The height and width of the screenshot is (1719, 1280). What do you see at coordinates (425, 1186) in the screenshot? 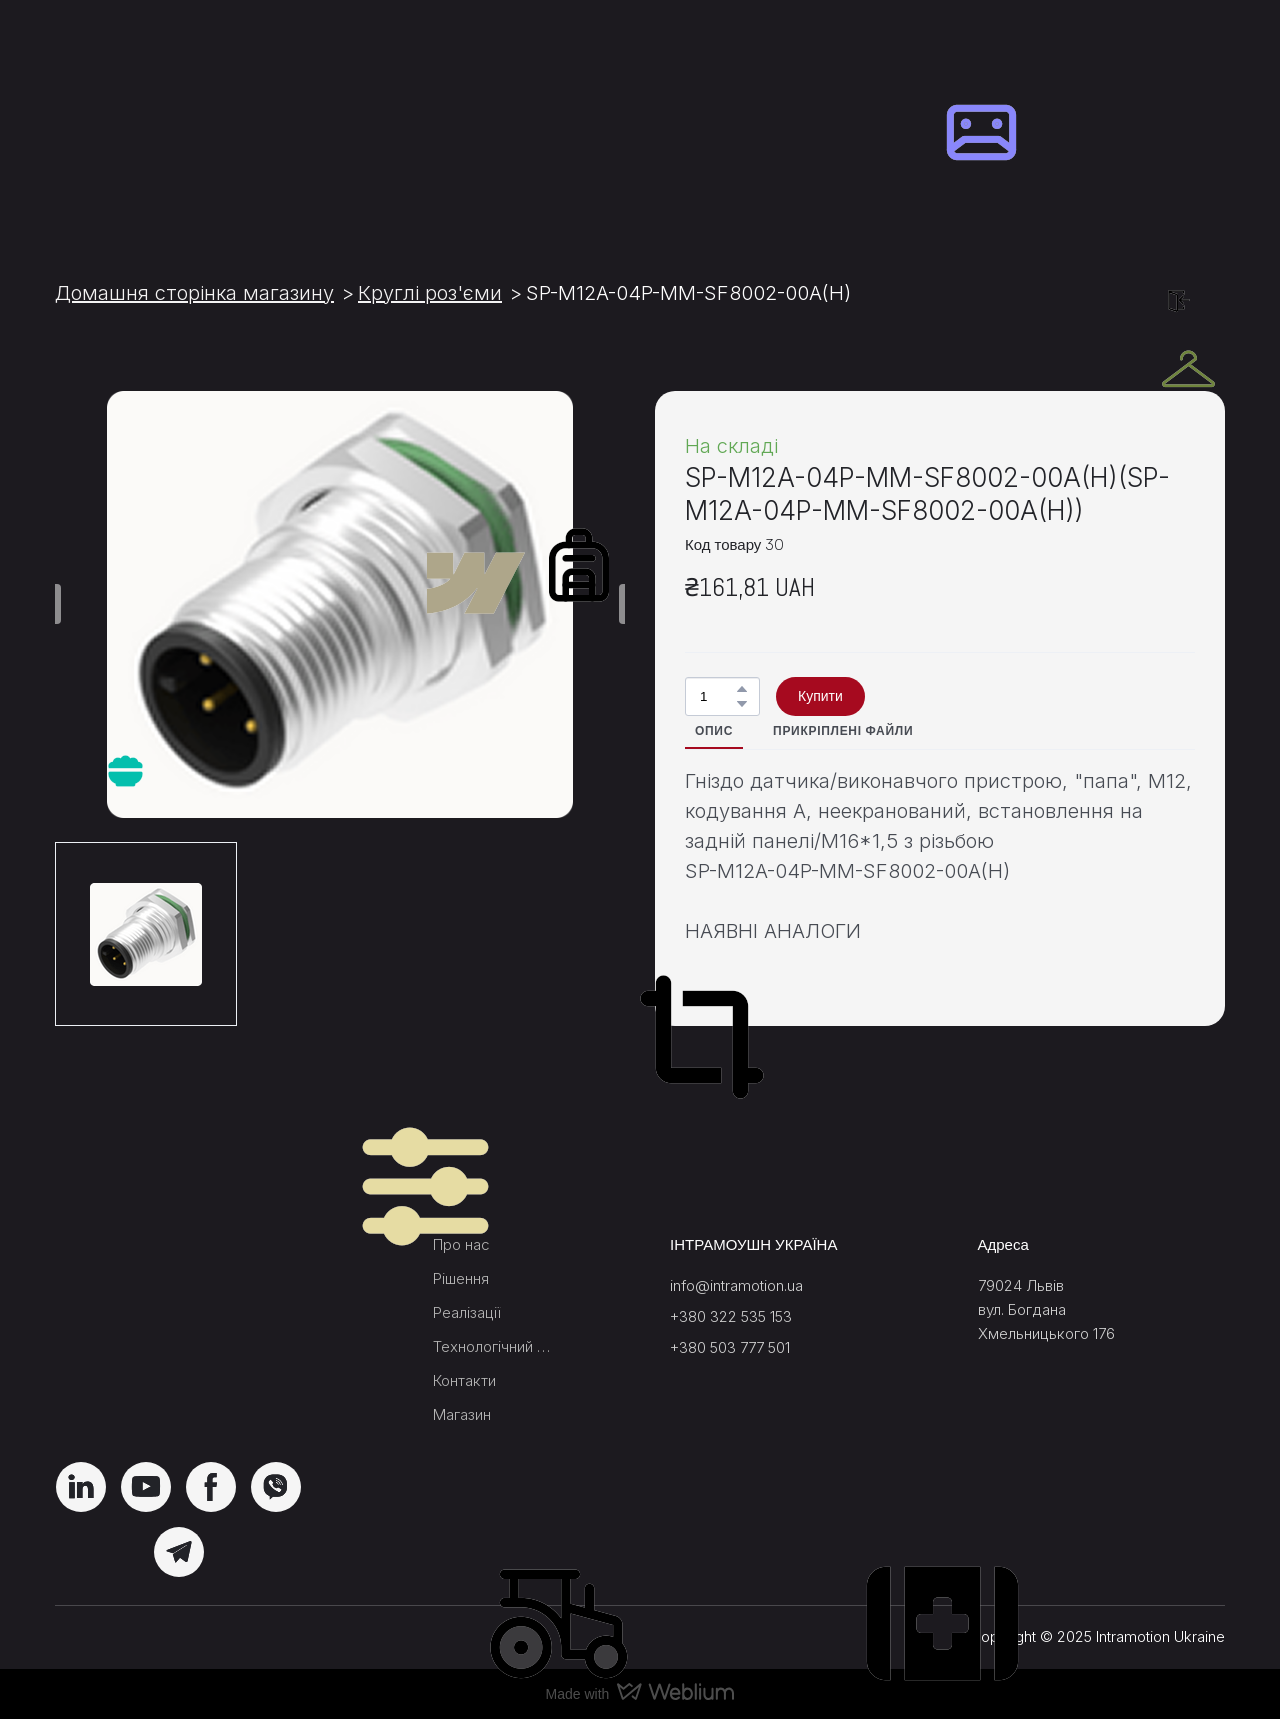
I see `adjust settings or preferences` at bounding box center [425, 1186].